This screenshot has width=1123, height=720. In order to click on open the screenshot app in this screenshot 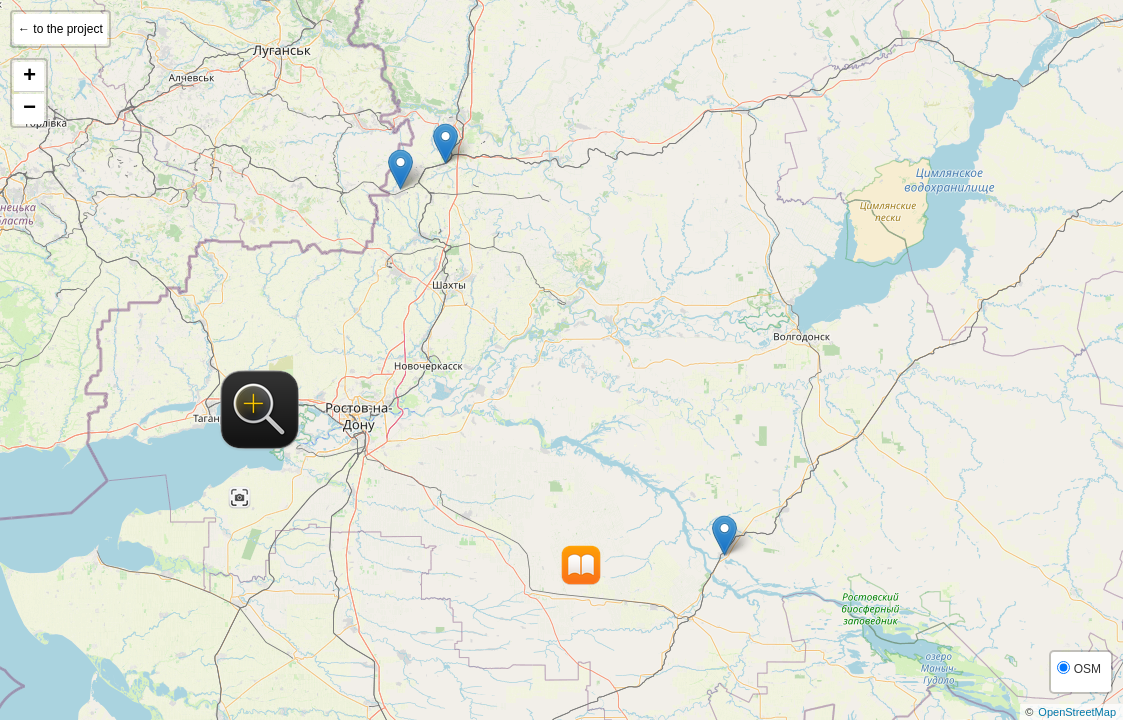, I will do `click(239, 497)`.